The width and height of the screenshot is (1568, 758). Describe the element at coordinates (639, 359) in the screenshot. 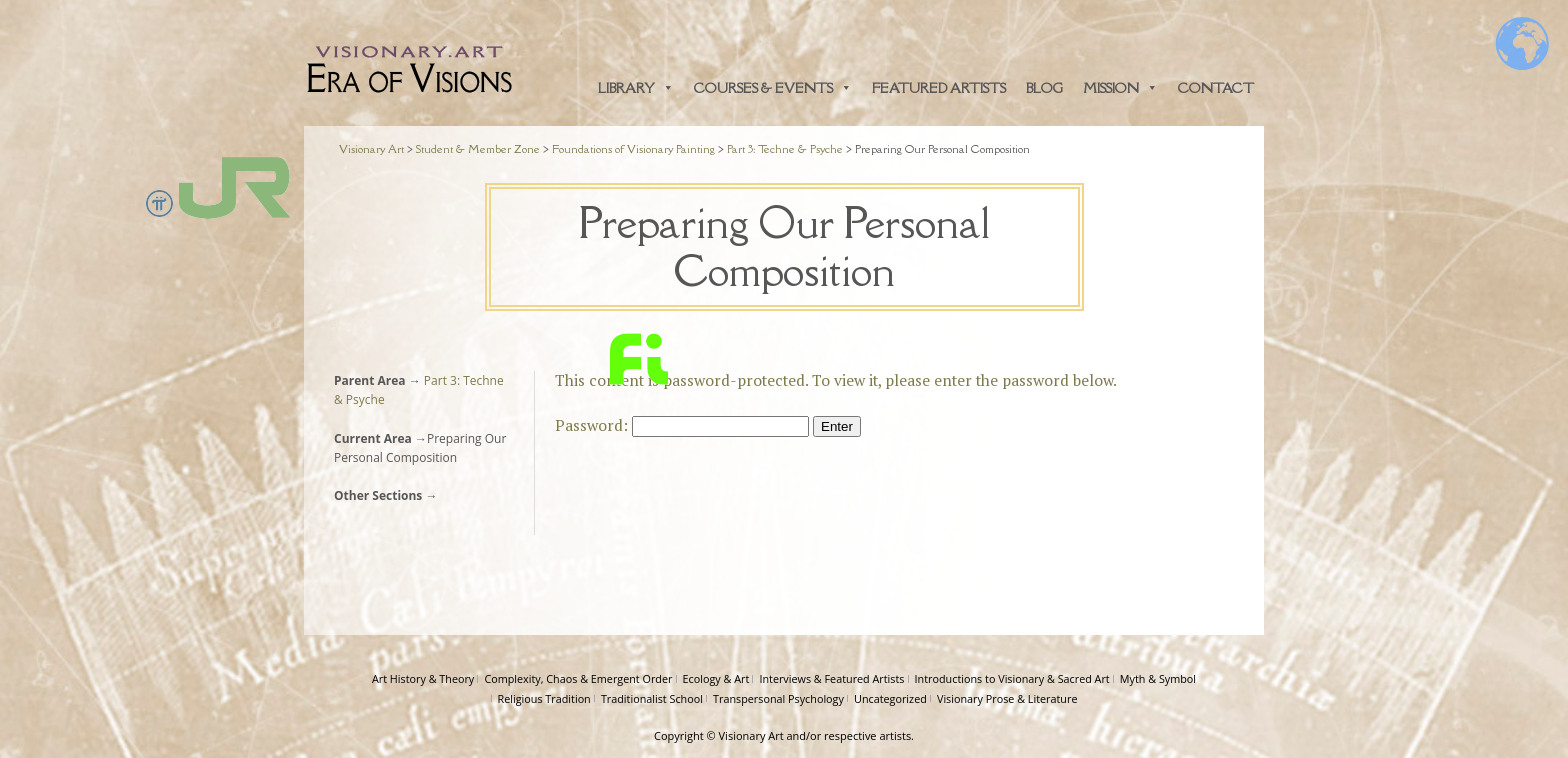

I see `fi bank app logo` at that location.